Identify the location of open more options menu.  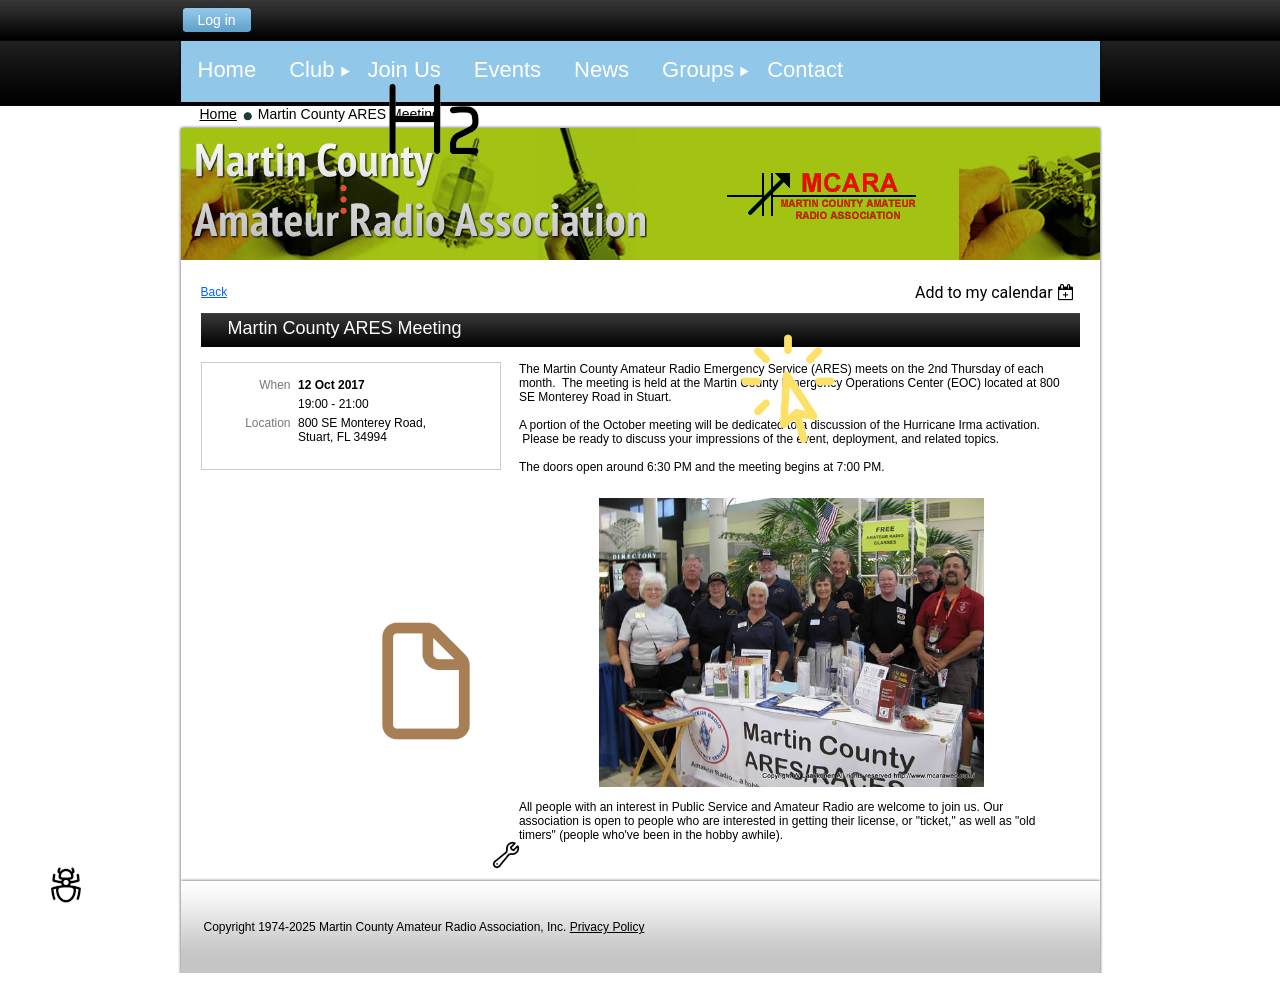
(343, 199).